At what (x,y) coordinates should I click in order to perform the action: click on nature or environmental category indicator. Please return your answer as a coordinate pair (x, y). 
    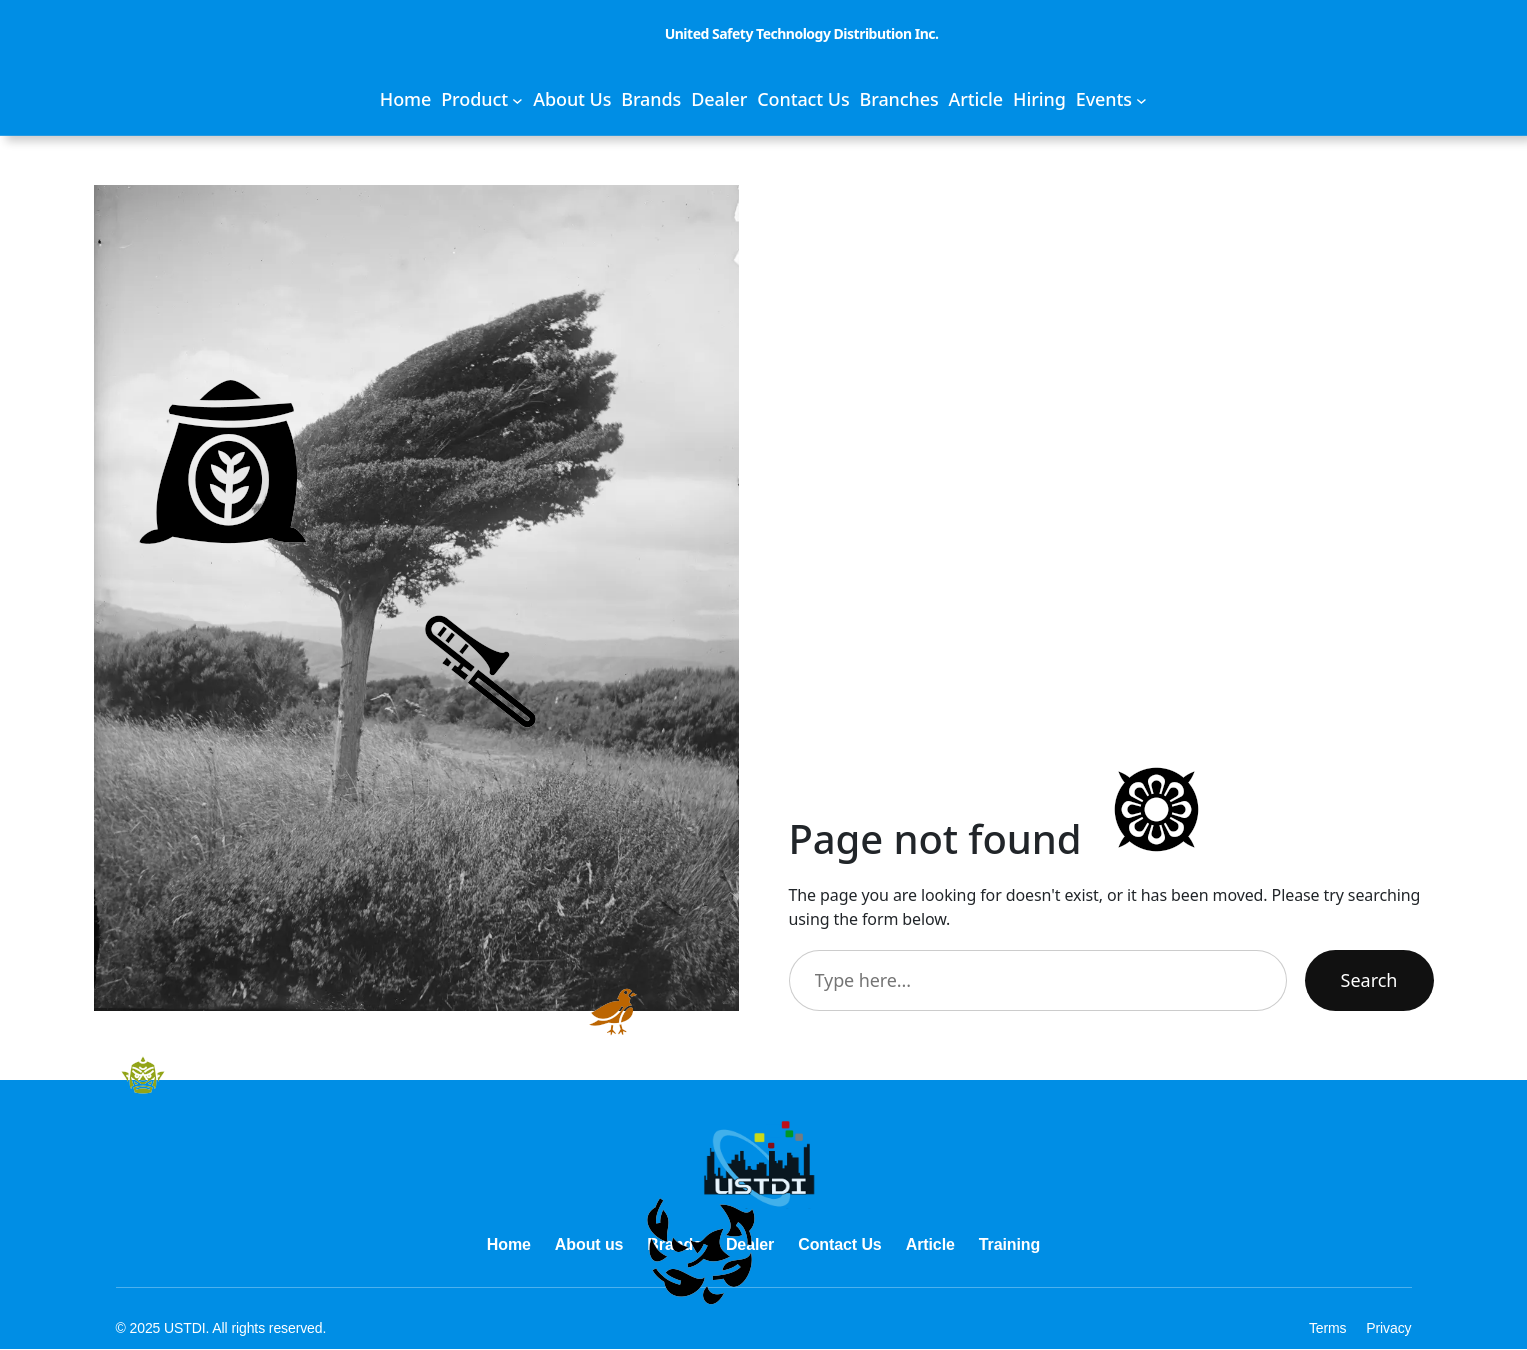
    Looking at the image, I should click on (701, 1251).